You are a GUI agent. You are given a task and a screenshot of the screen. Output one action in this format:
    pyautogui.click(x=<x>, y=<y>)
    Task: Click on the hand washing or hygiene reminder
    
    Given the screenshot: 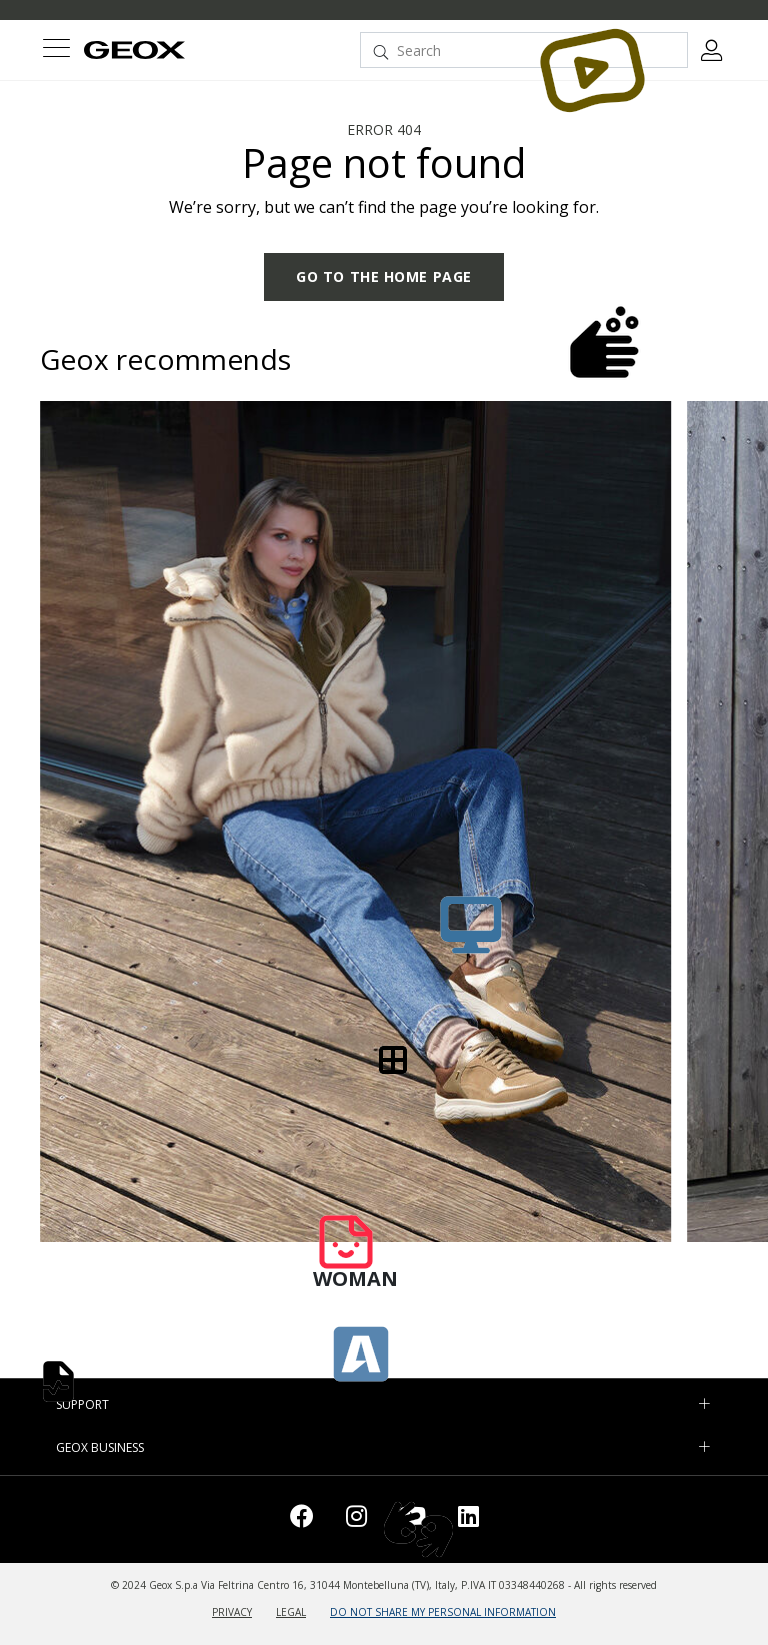 What is the action you would take?
    pyautogui.click(x=606, y=342)
    